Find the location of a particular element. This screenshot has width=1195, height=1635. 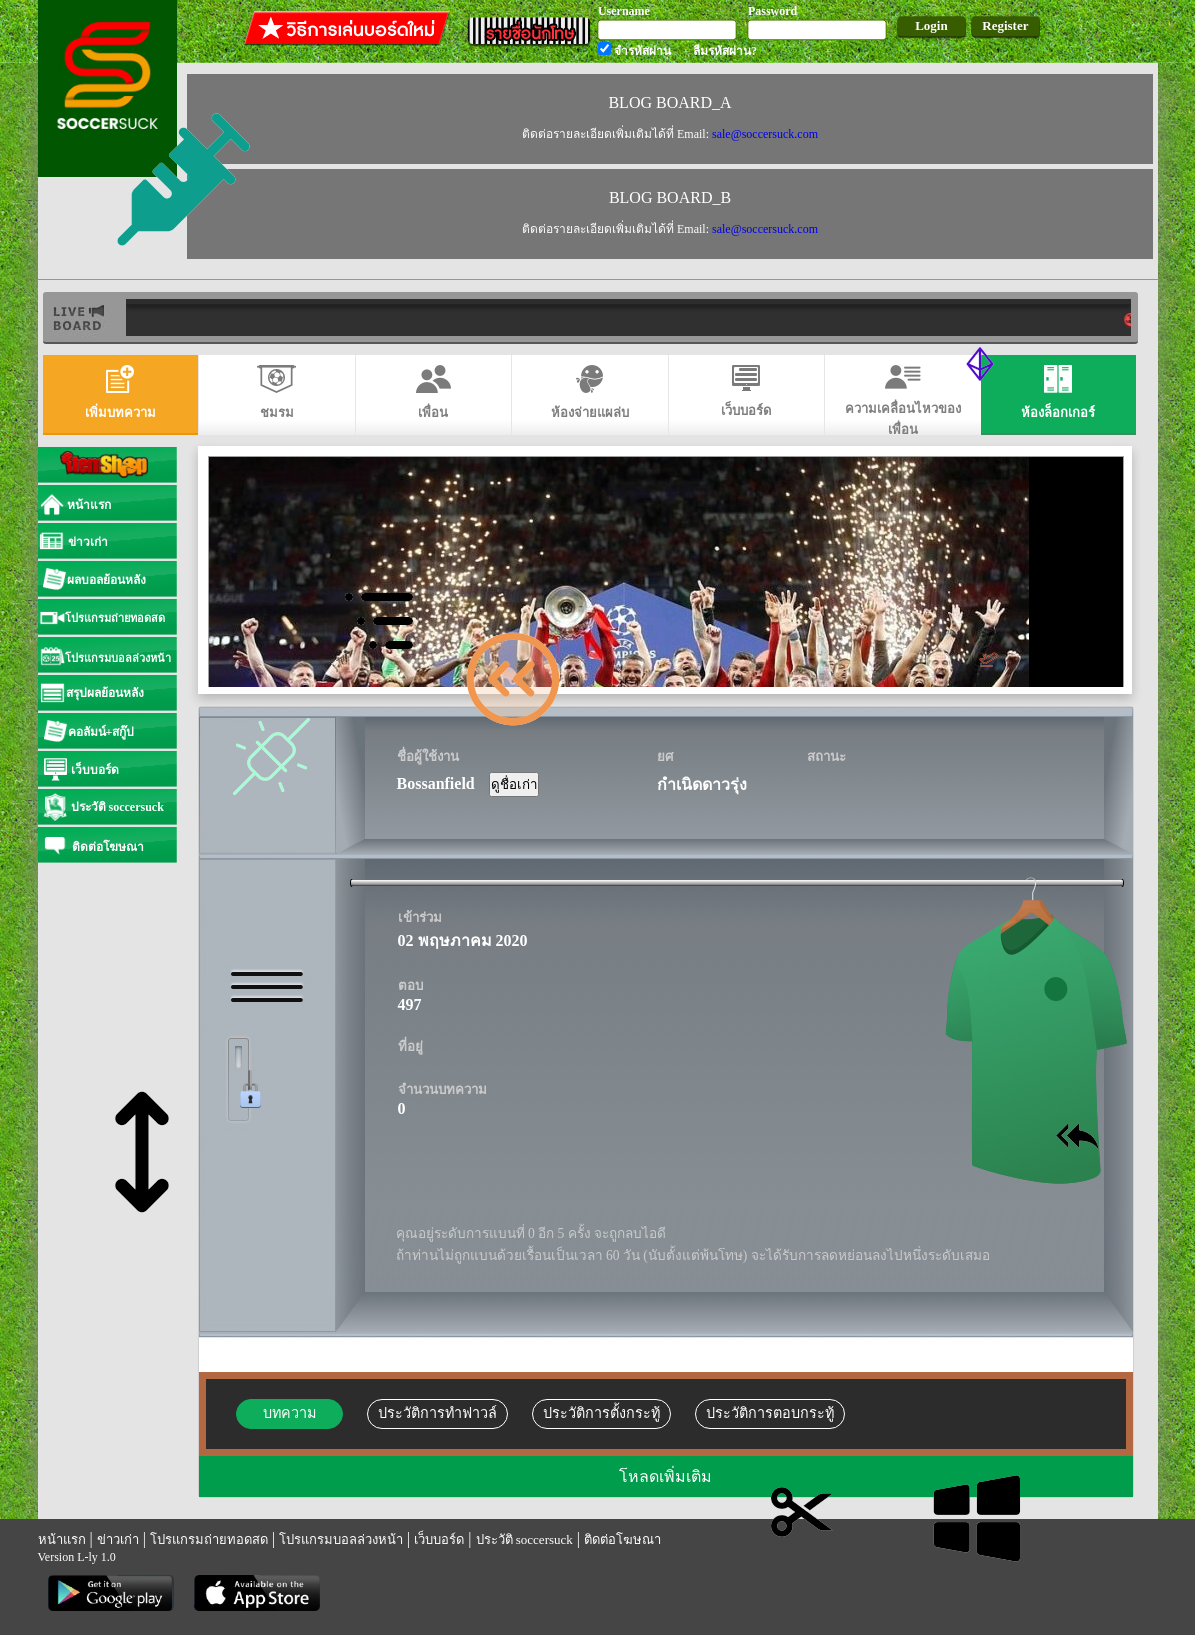

view hierarchical list or tree structure is located at coordinates (377, 621).